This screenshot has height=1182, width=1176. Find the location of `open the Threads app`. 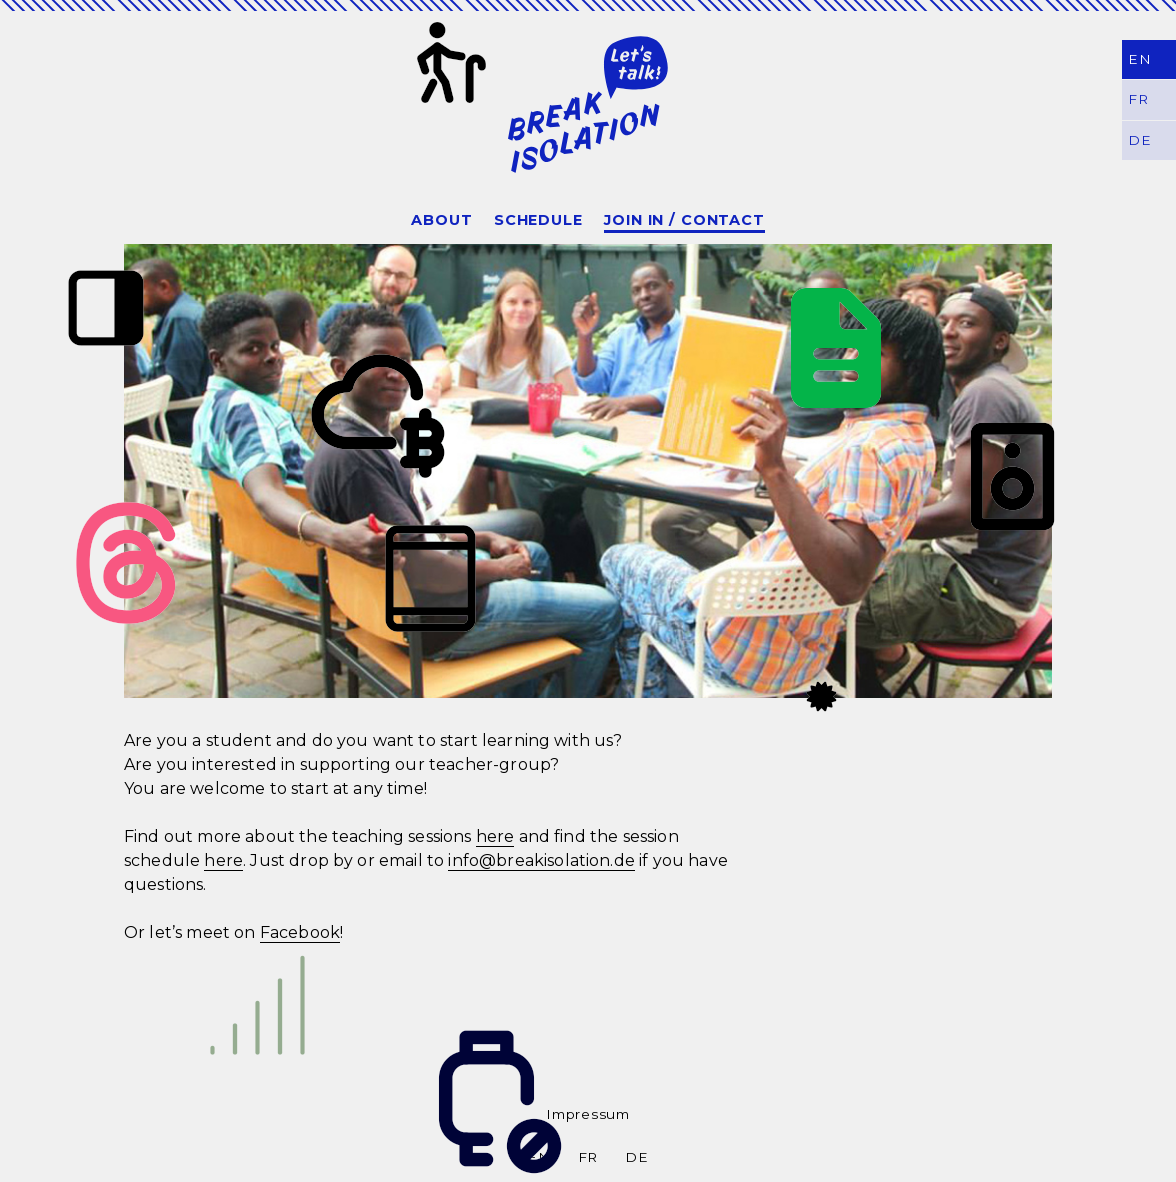

open the Threads app is located at coordinates (128, 563).